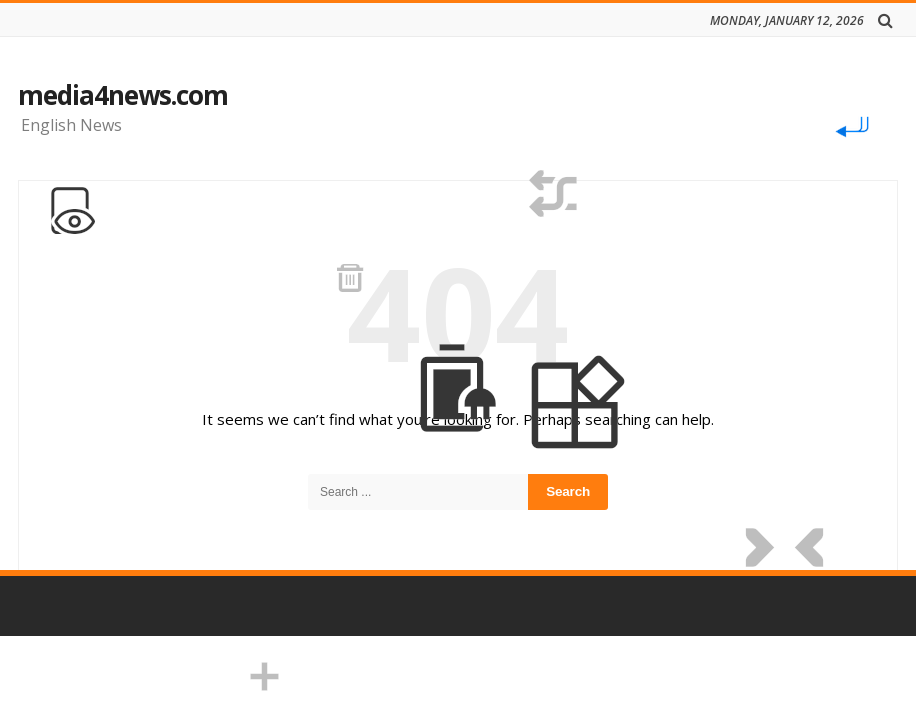  Describe the element at coordinates (264, 676) in the screenshot. I see `add a new item to a list` at that location.